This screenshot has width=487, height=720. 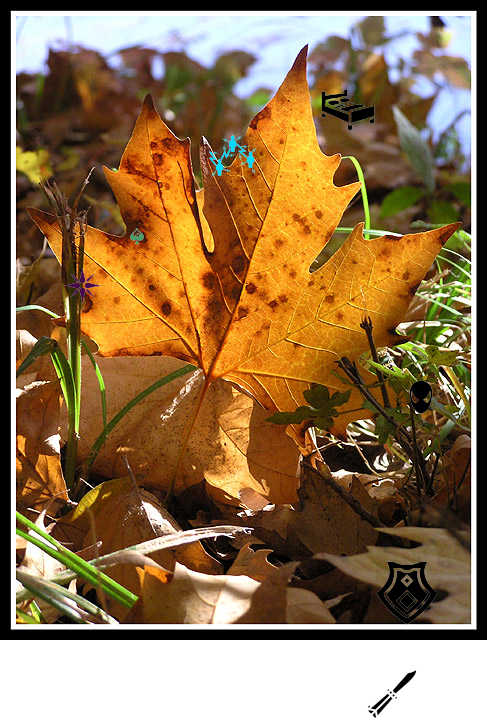 What do you see at coordinates (421, 397) in the screenshot?
I see `select spider mask avatar or character` at bounding box center [421, 397].